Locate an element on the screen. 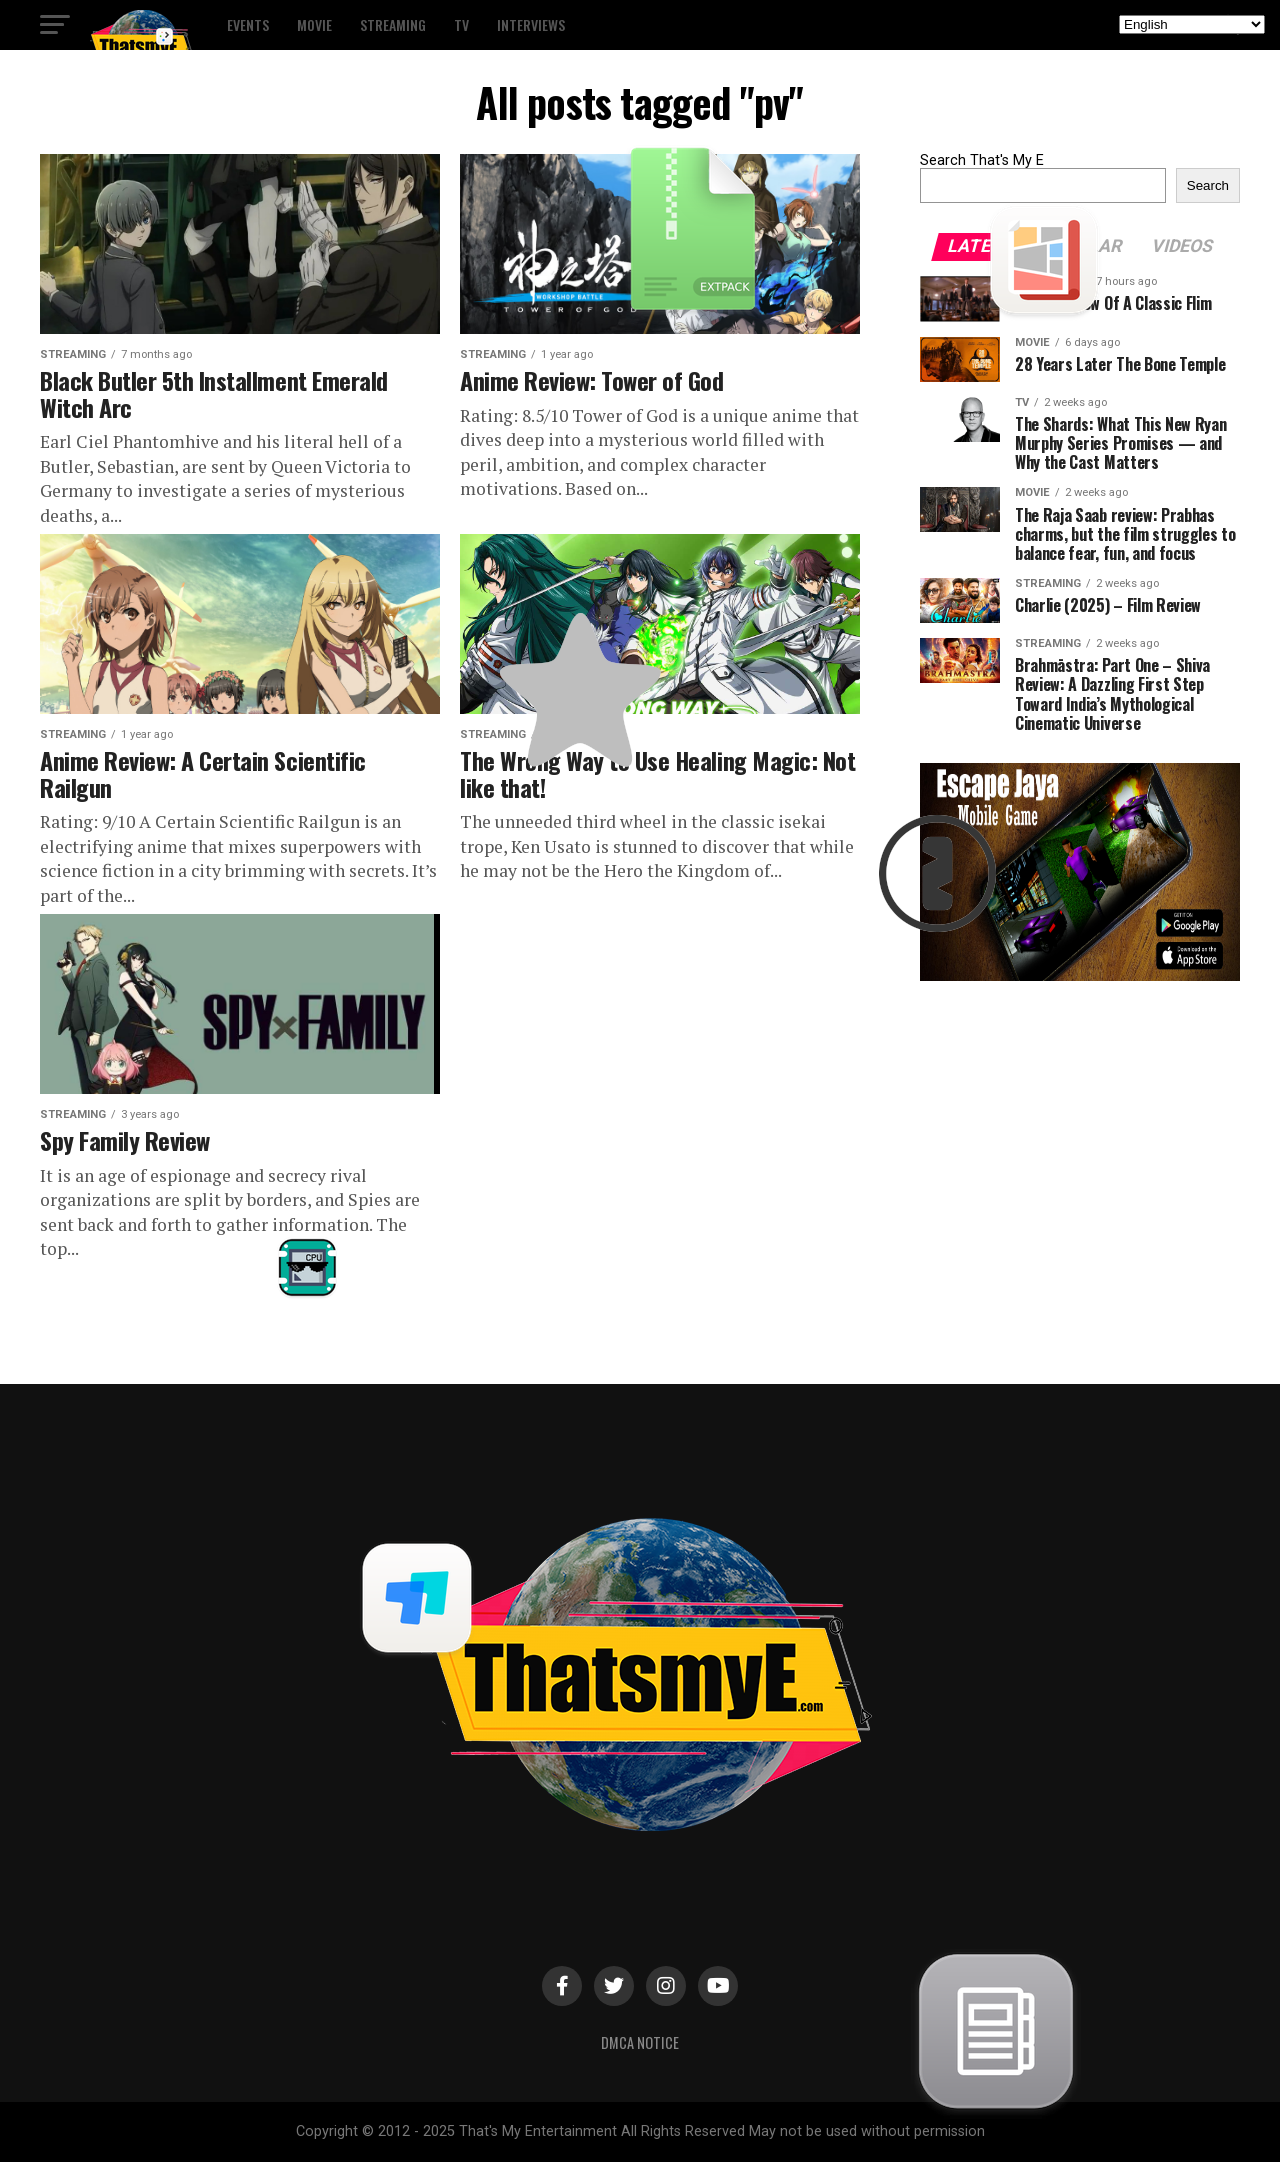 The height and width of the screenshot is (2162, 1280). open todesk remote desktop application is located at coordinates (417, 1598).